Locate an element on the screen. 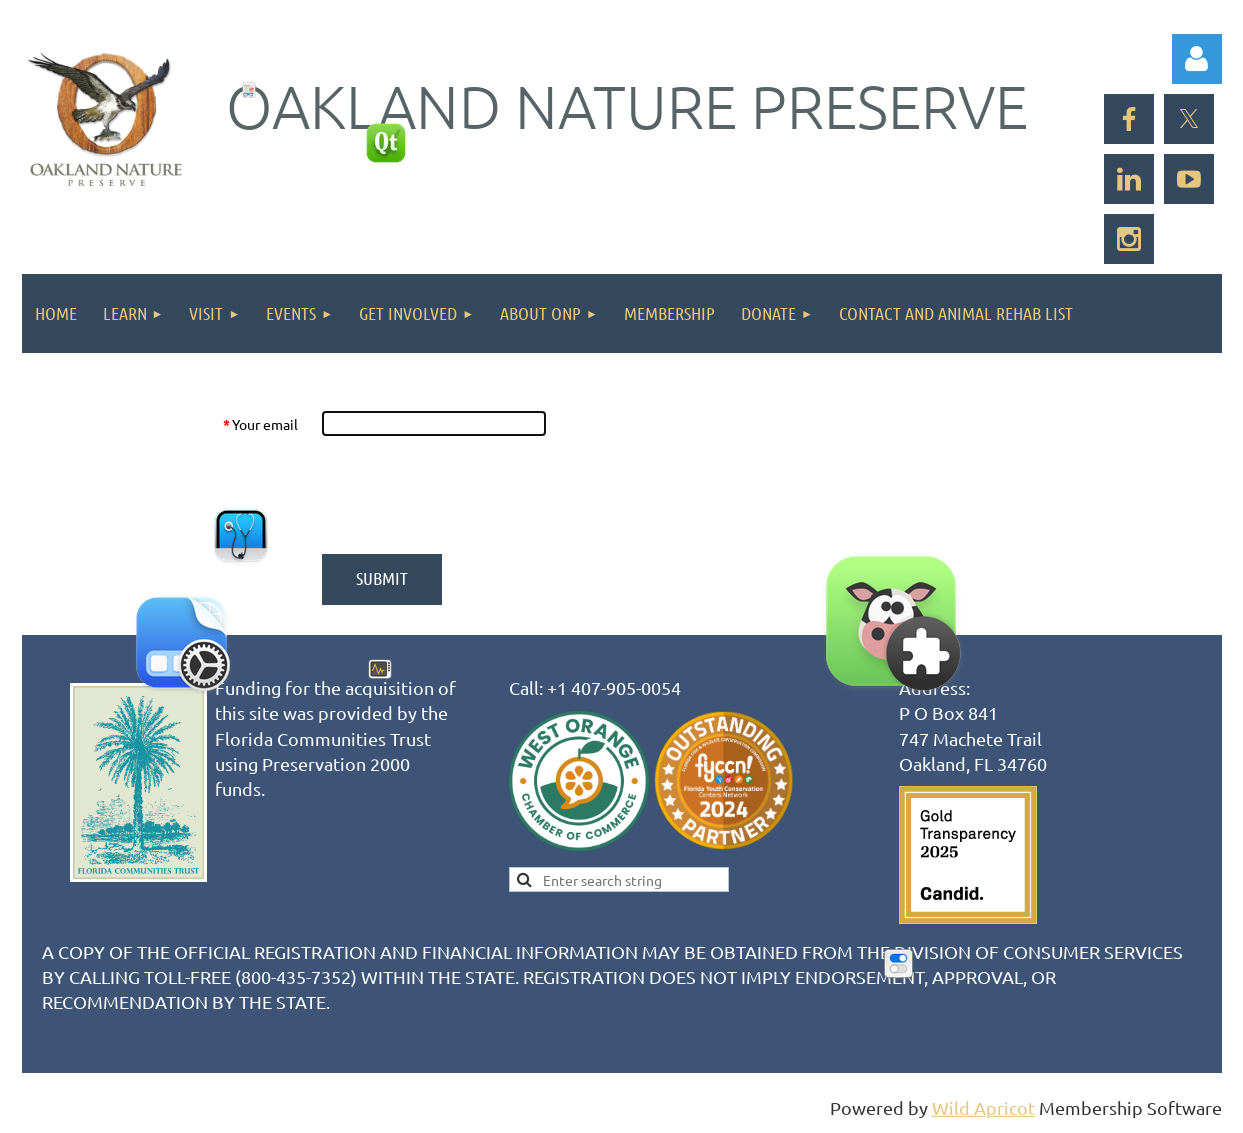  open system monitor application is located at coordinates (380, 669).